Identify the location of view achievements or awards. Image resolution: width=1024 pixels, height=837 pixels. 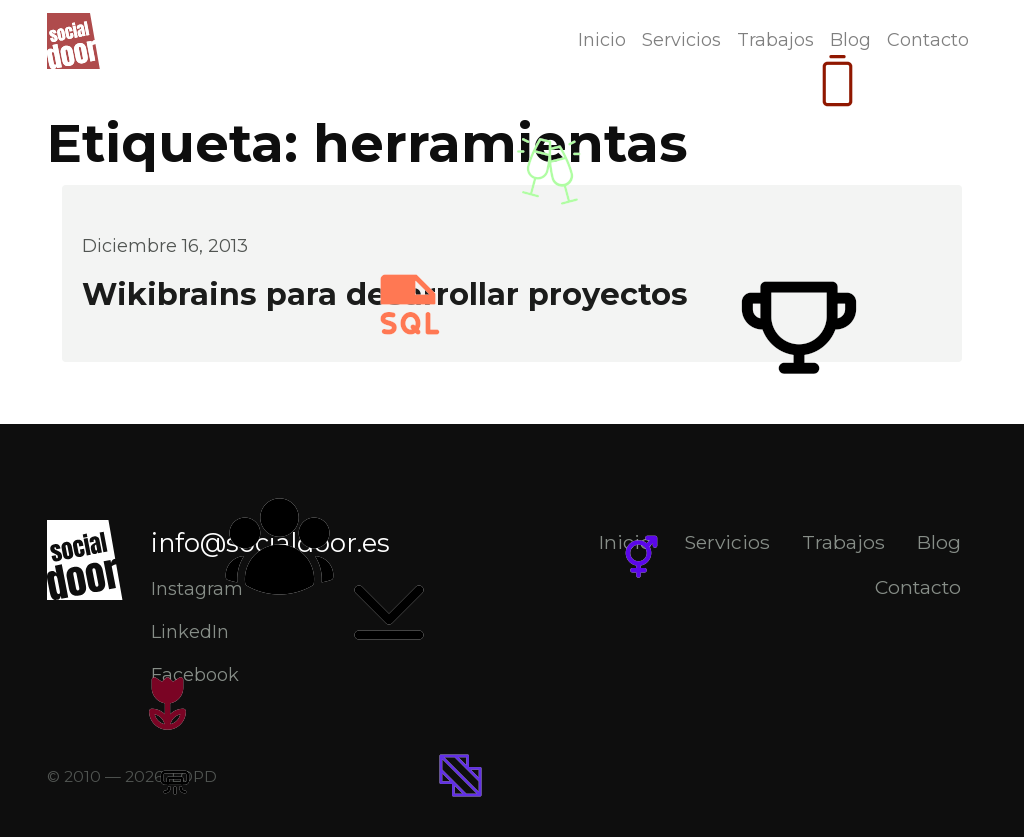
(799, 324).